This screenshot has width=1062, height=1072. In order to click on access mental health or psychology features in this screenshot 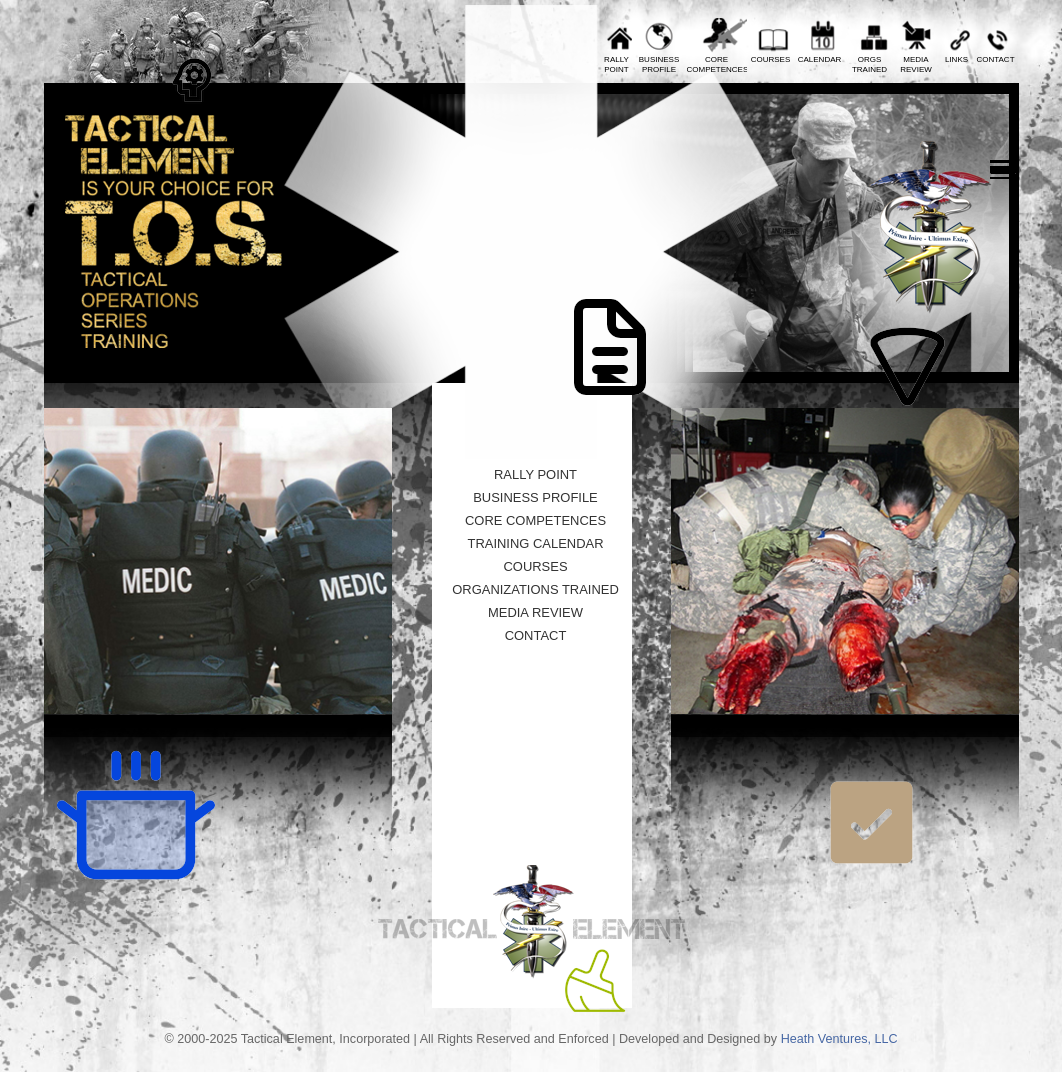, I will do `click(192, 80)`.